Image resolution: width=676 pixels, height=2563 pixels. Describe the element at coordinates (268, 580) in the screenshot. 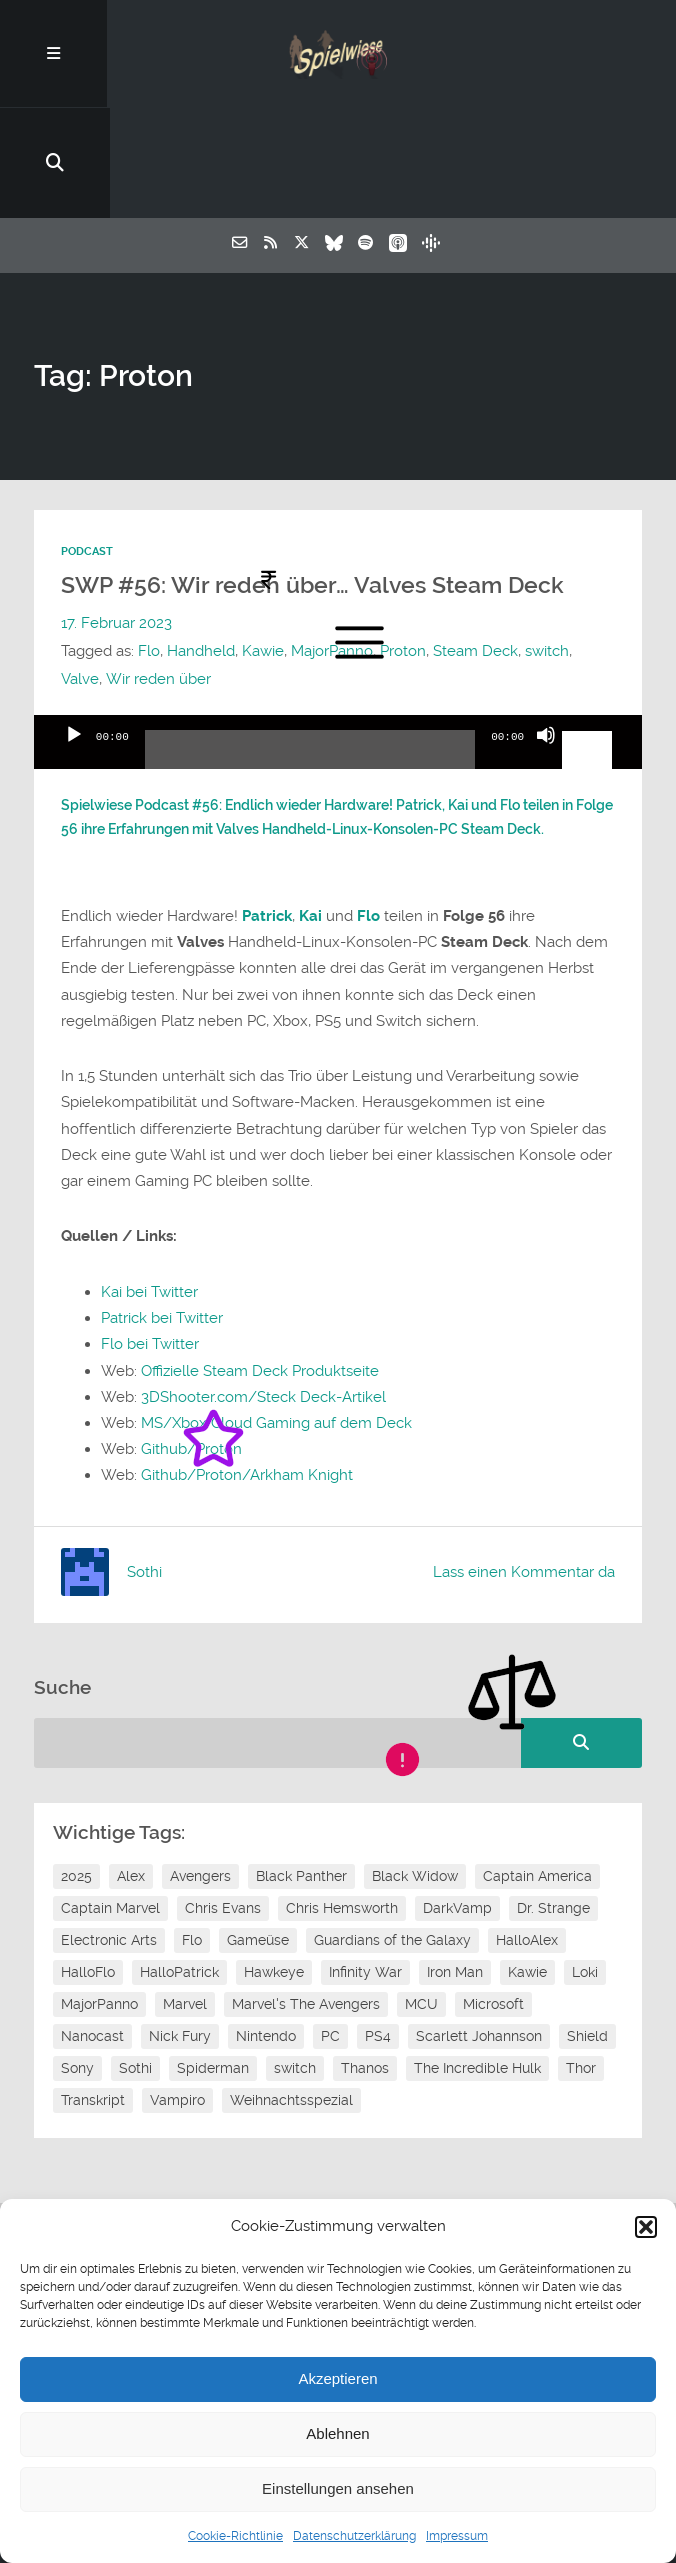

I see `indicates price or payment in Indian rupees` at that location.